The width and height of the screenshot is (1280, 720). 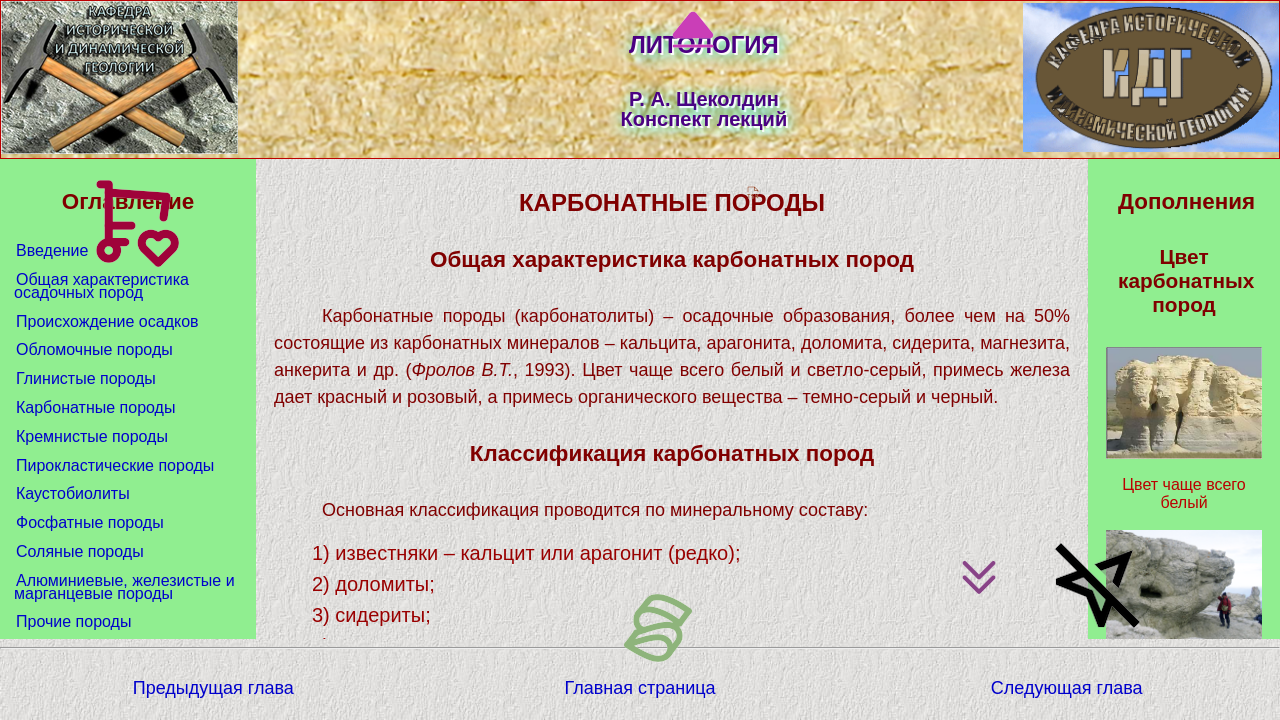 What do you see at coordinates (1094, 588) in the screenshot?
I see `location sharing is disabled` at bounding box center [1094, 588].